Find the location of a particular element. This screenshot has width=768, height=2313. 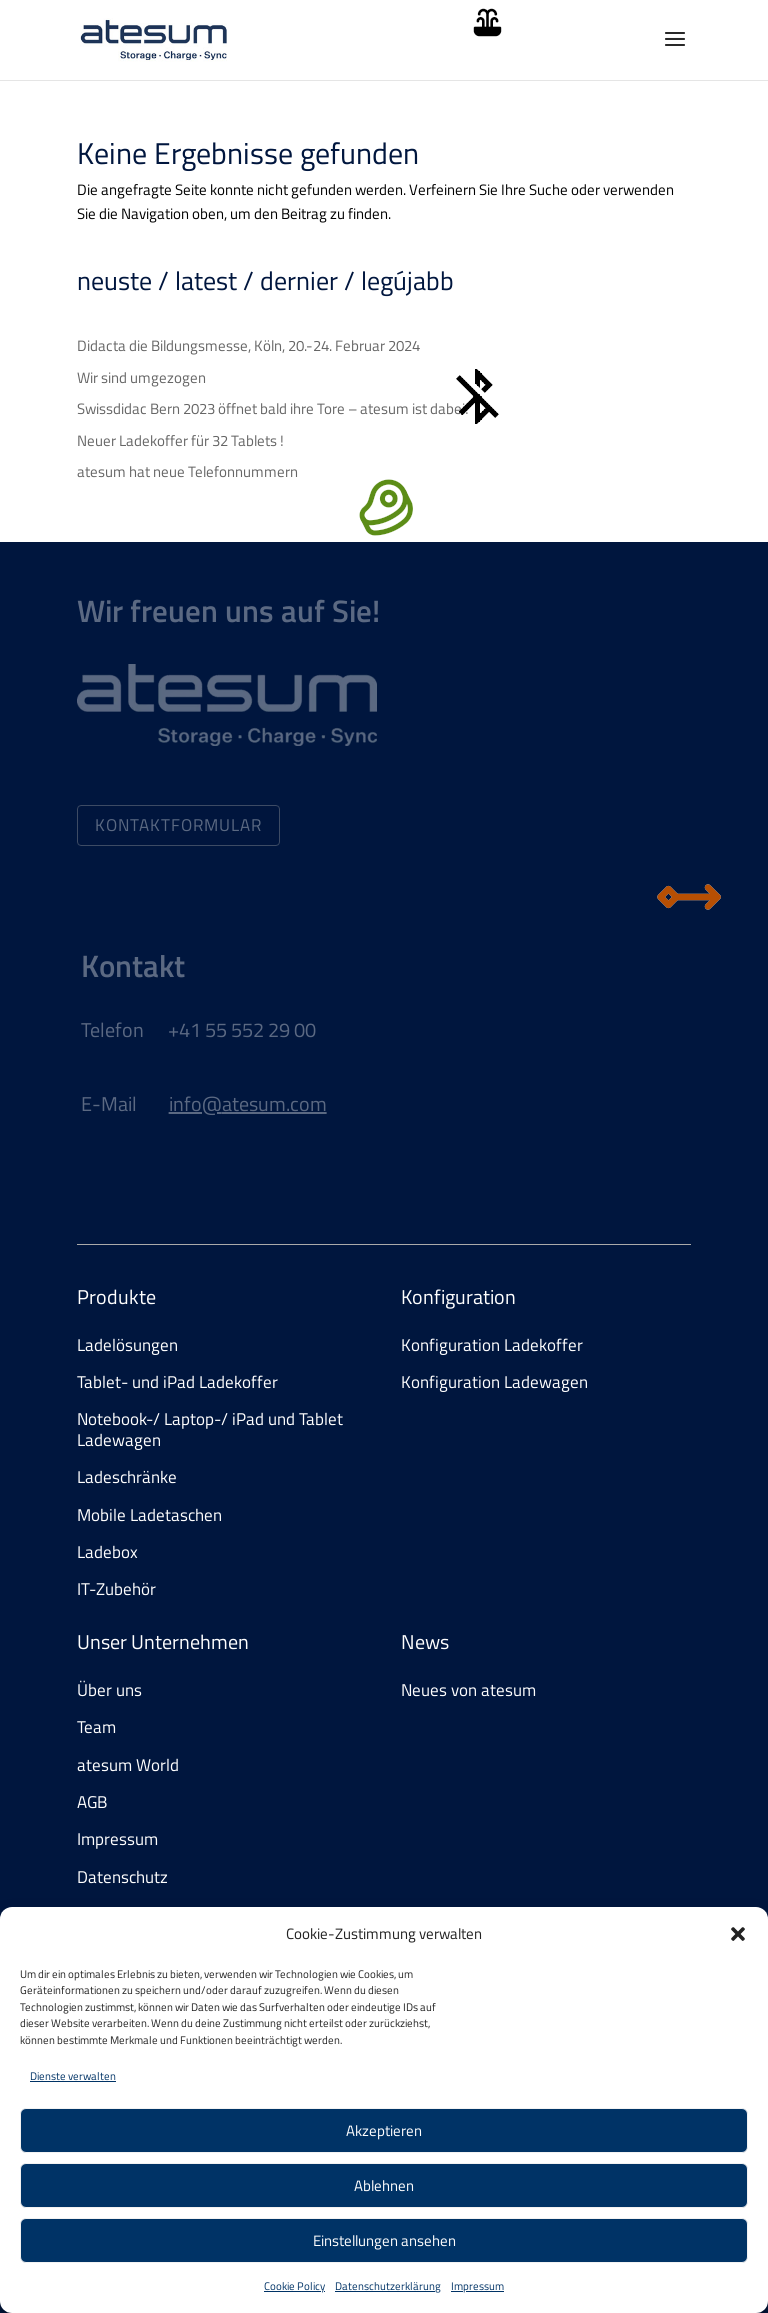

navigate to the next step or section is located at coordinates (689, 897).